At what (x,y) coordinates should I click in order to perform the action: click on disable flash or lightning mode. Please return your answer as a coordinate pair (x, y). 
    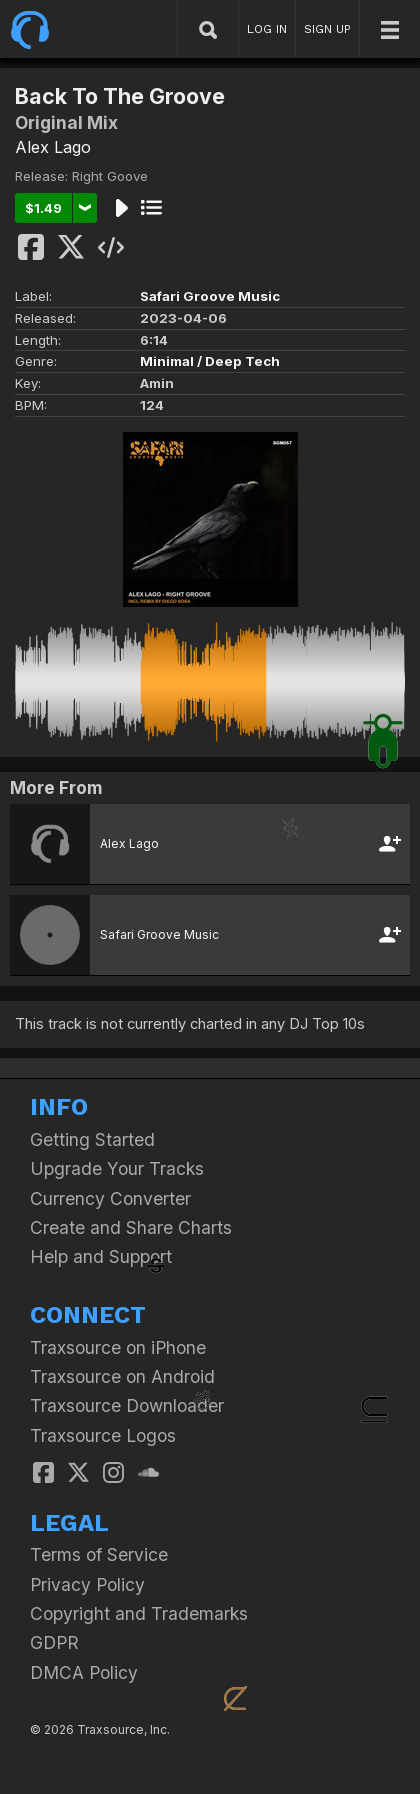
    Looking at the image, I should click on (290, 828).